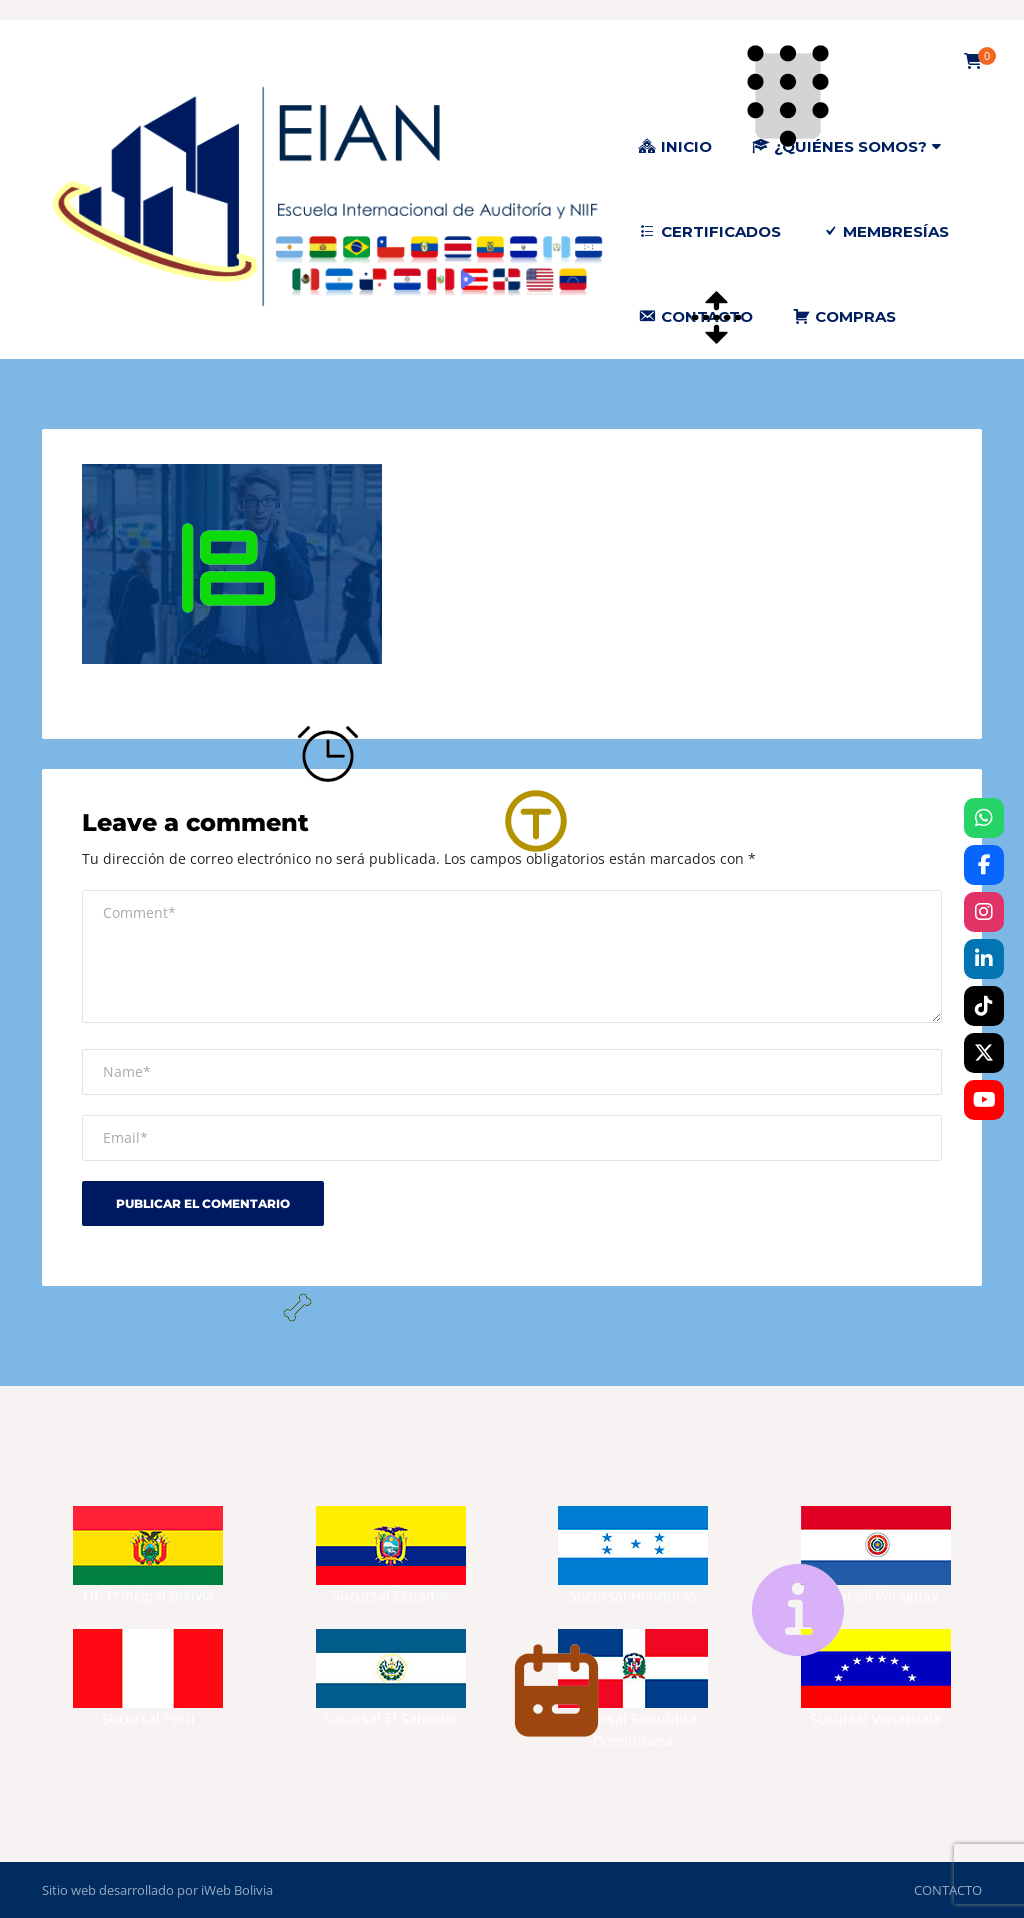 The height and width of the screenshot is (1918, 1024). Describe the element at coordinates (227, 568) in the screenshot. I see `align text to the left` at that location.